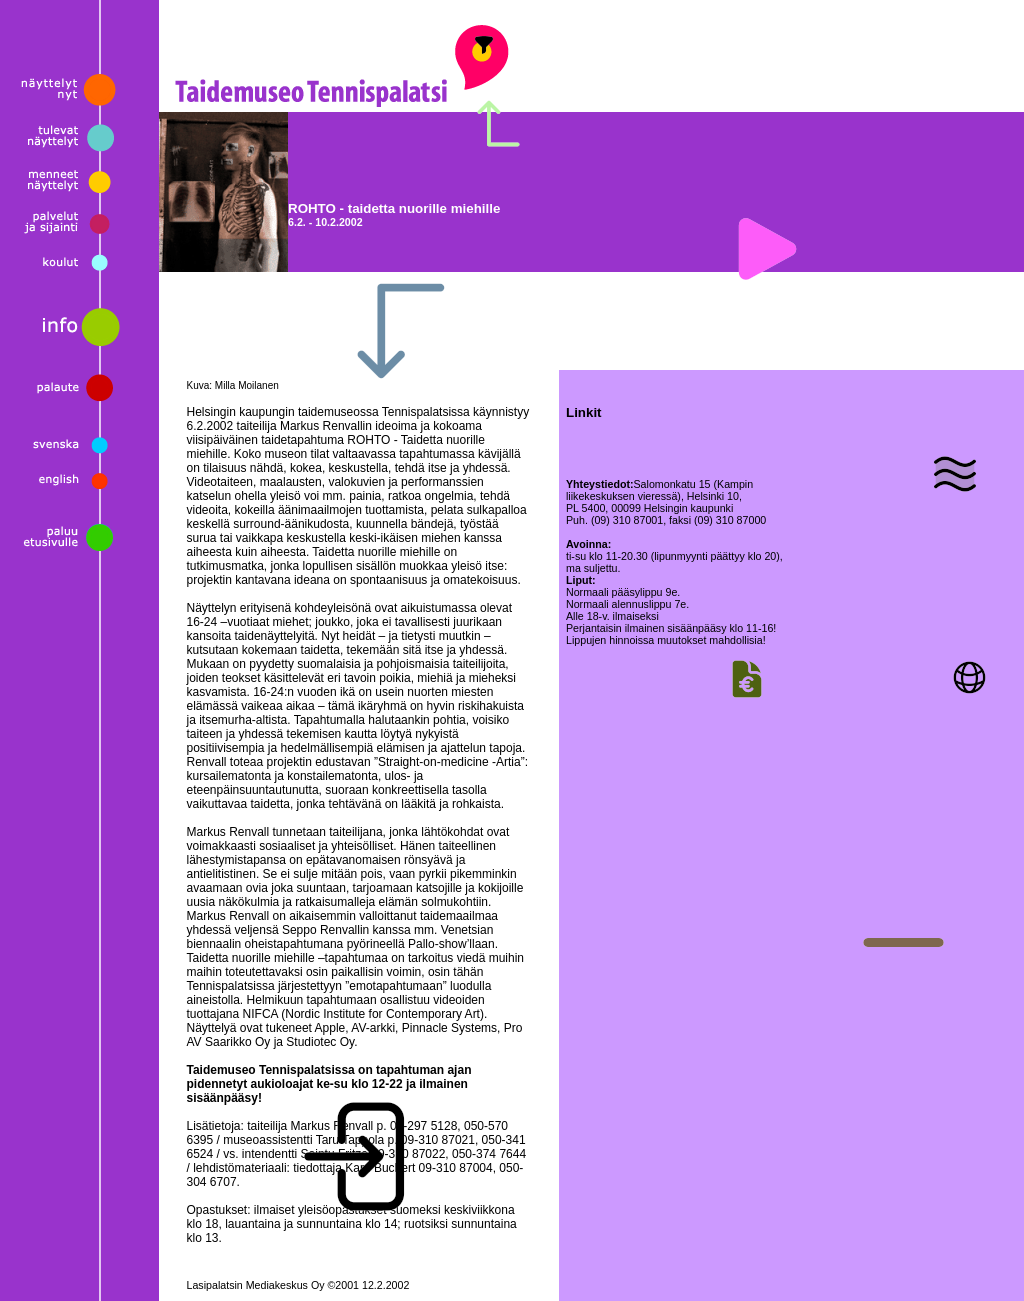 This screenshot has height=1301, width=1024. Describe the element at coordinates (362, 1156) in the screenshot. I see `log in to your account` at that location.